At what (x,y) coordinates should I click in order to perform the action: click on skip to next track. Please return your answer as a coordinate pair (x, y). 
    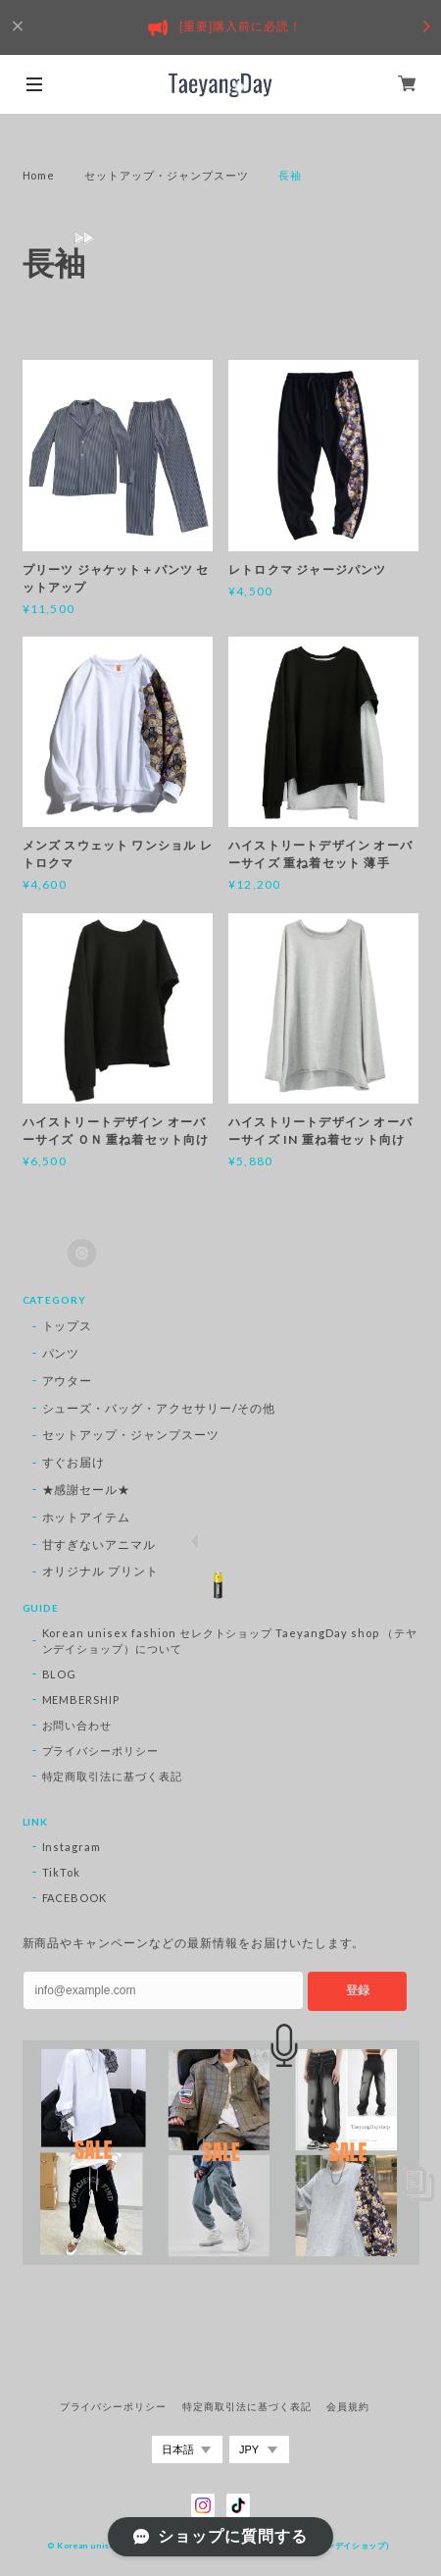
    Looking at the image, I should click on (83, 237).